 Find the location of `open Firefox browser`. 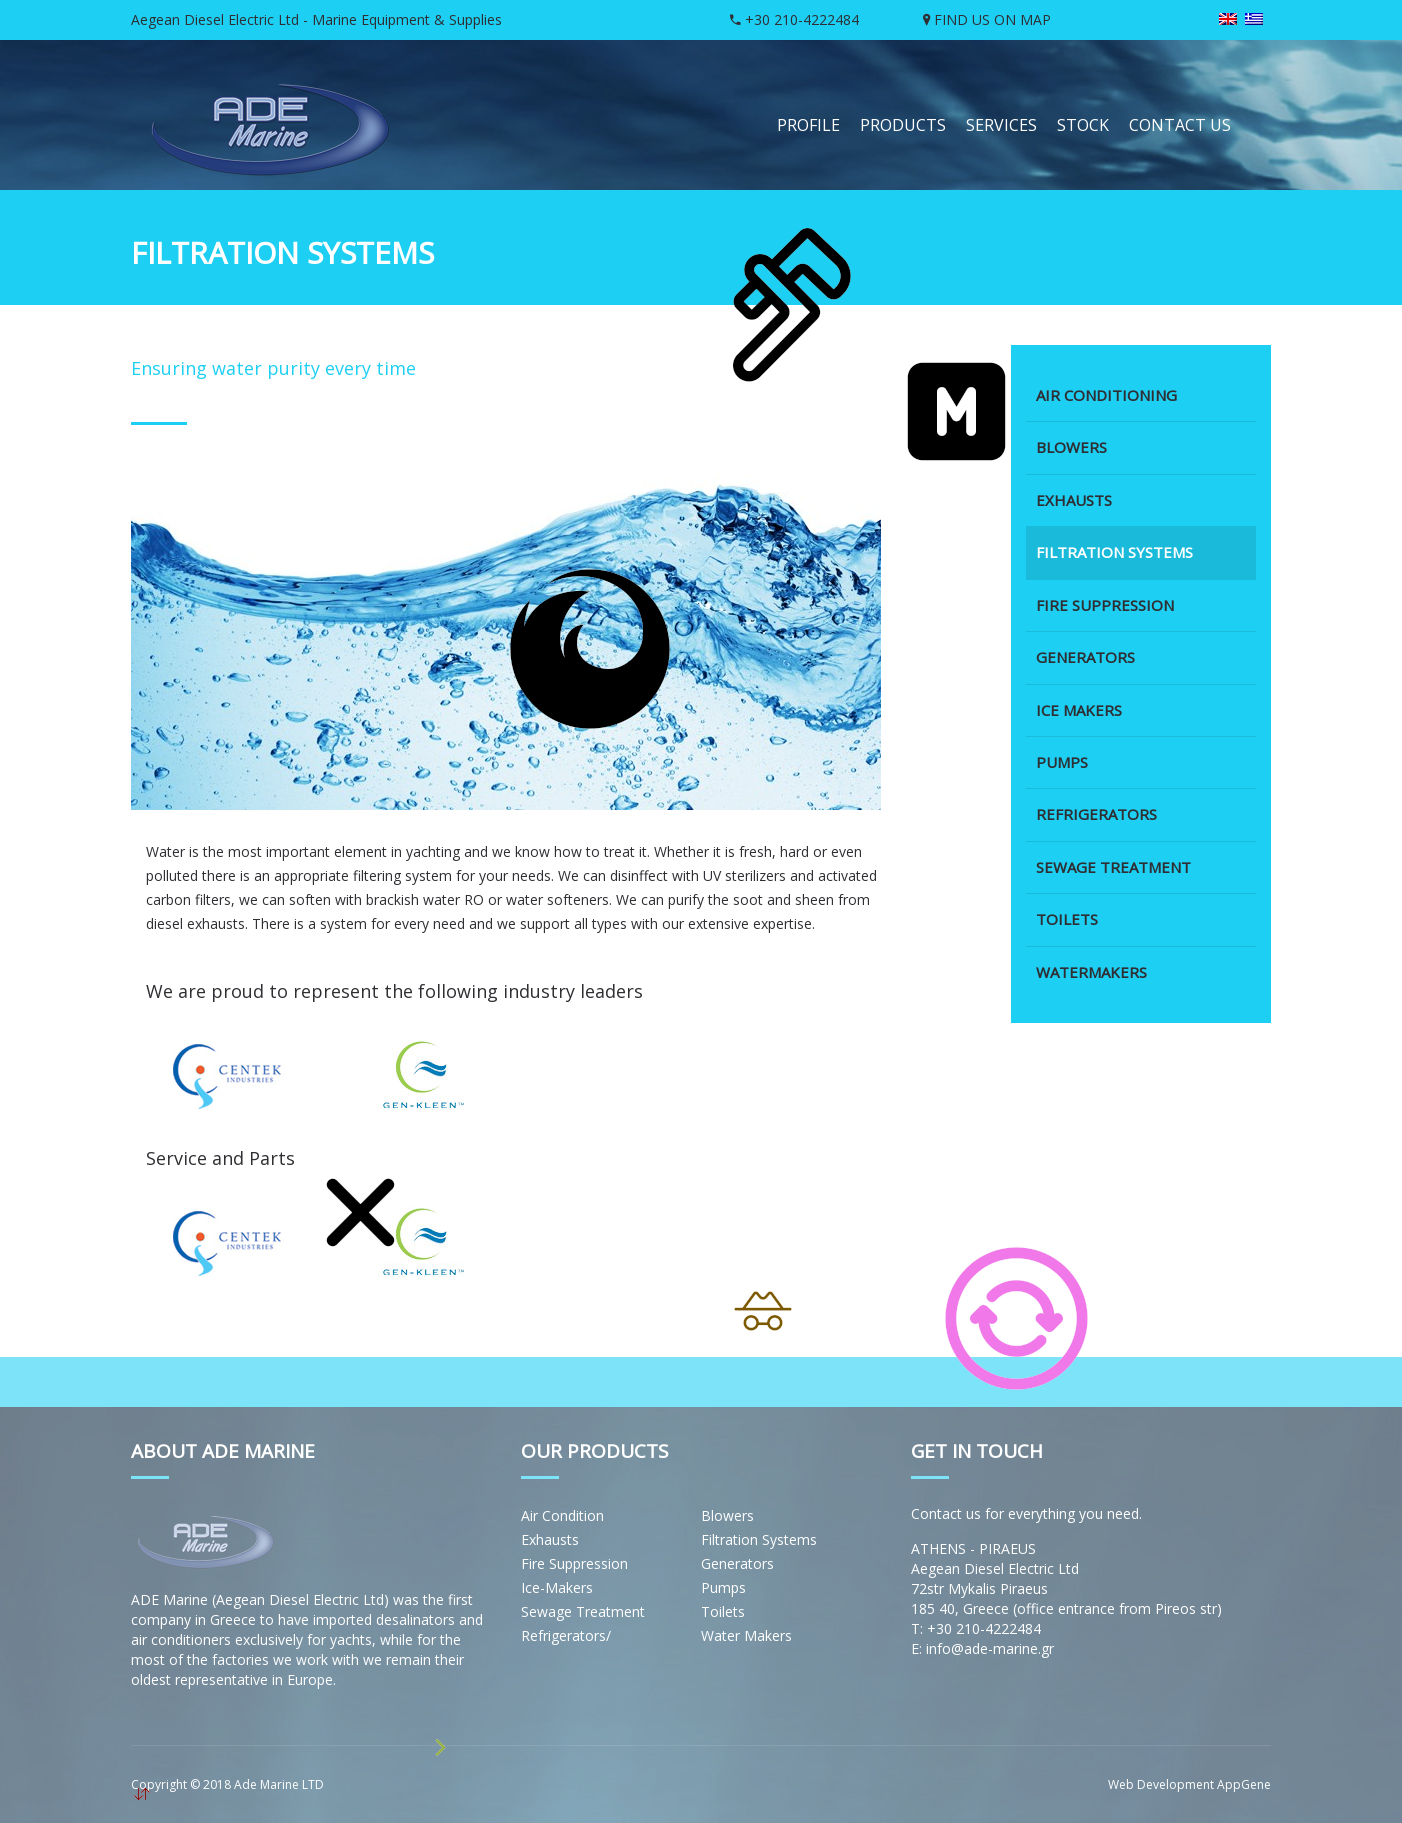

open Firefox browser is located at coordinates (590, 649).